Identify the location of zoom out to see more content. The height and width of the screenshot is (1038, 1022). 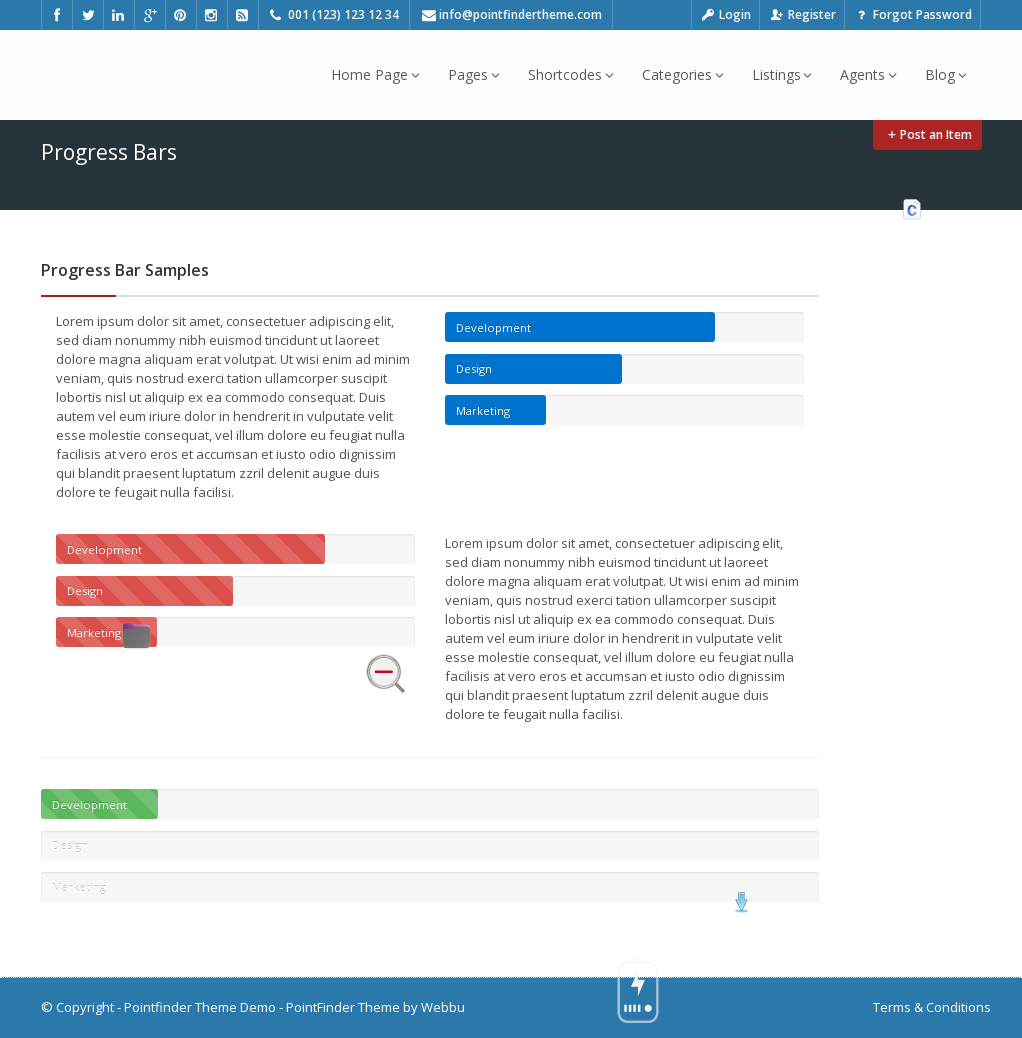
(386, 674).